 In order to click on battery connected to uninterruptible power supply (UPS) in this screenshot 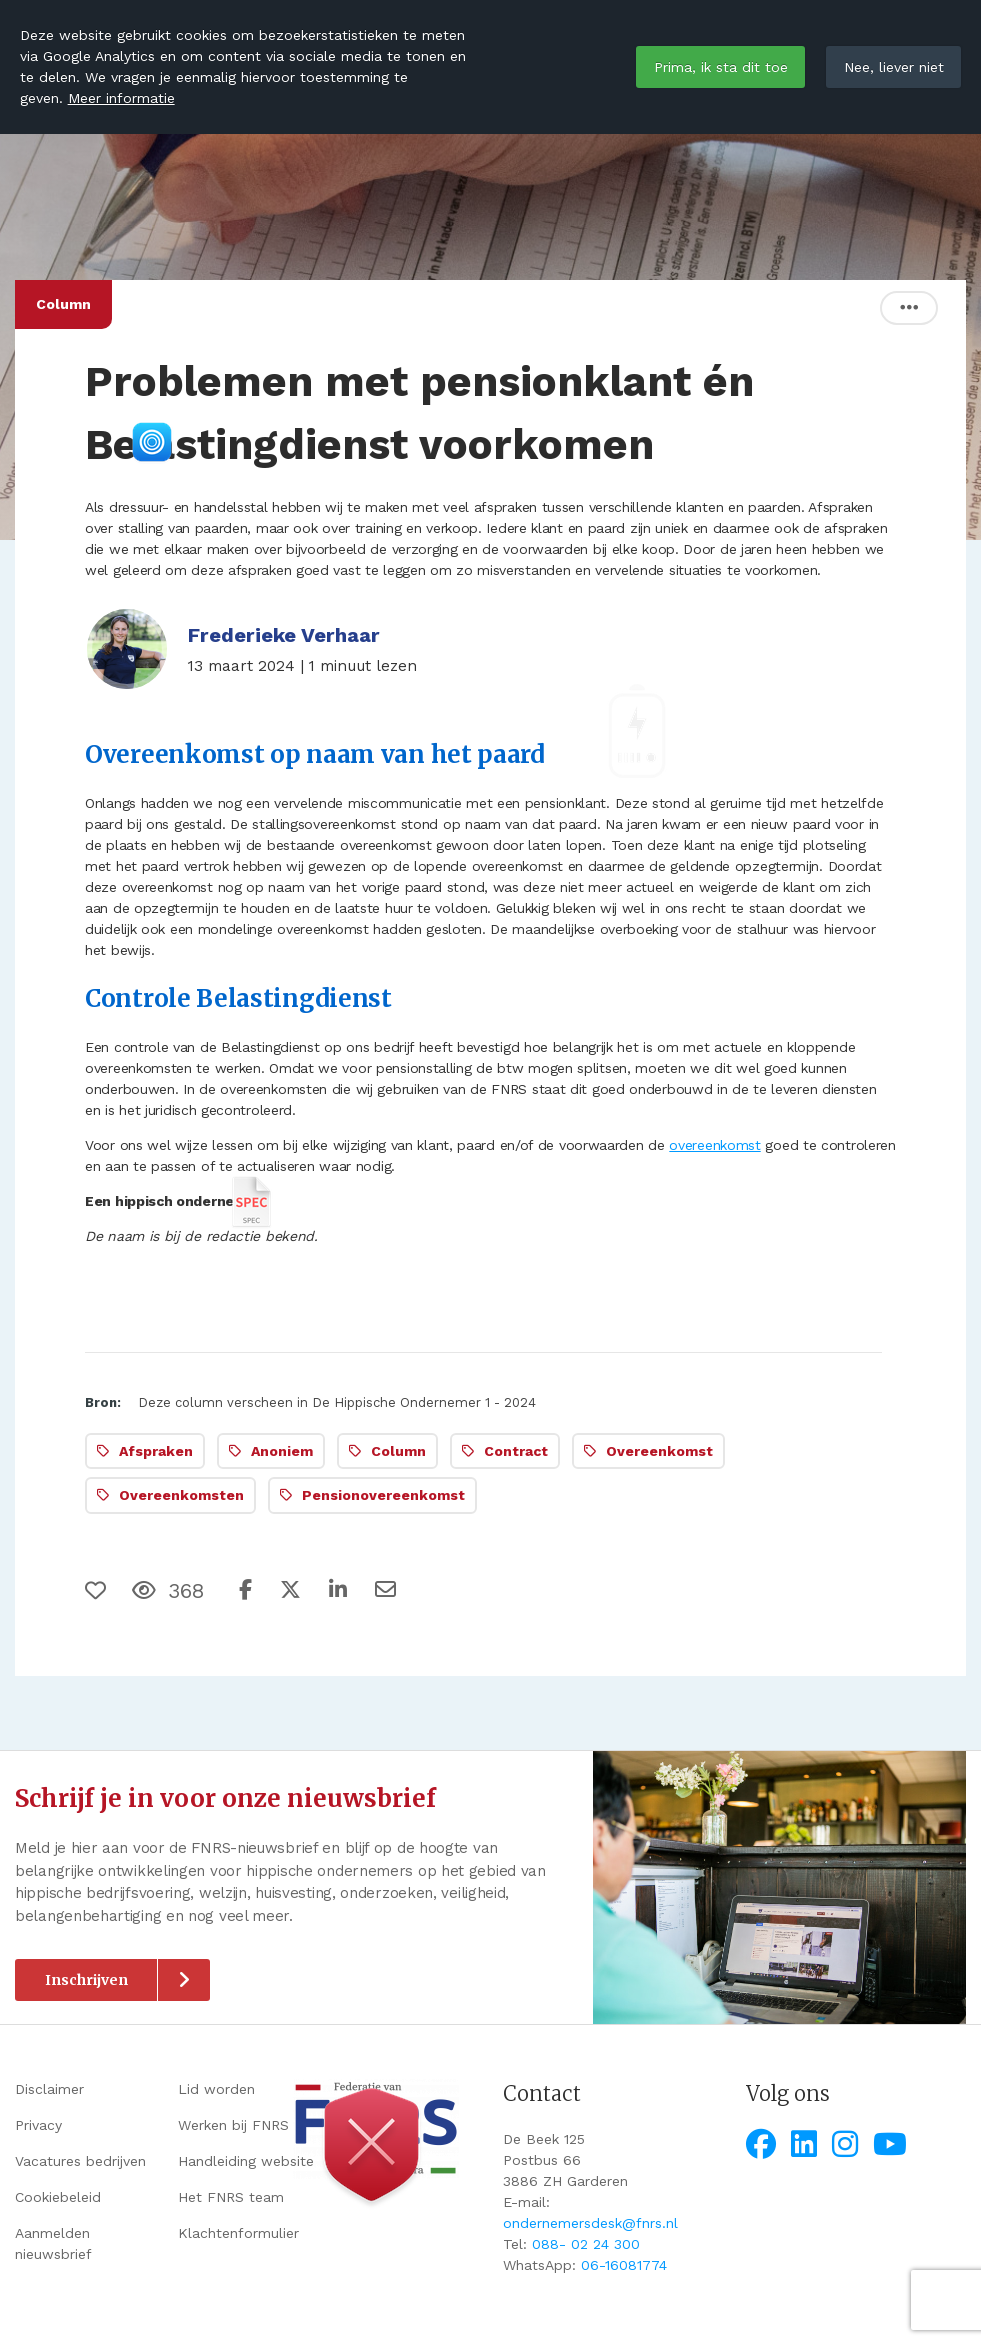, I will do `click(637, 731)`.